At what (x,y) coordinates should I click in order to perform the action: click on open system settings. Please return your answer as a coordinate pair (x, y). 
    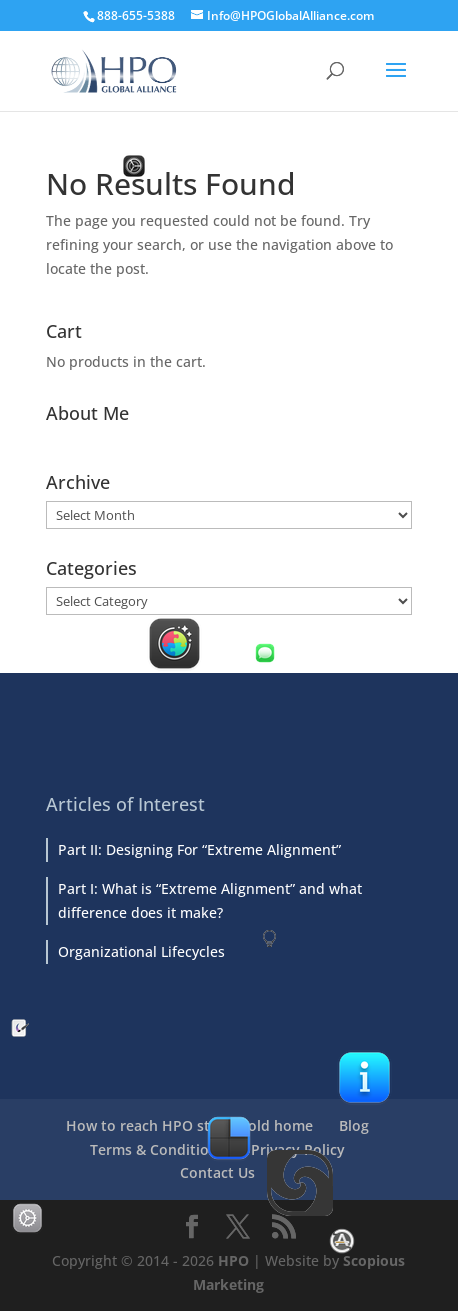
    Looking at the image, I should click on (134, 166).